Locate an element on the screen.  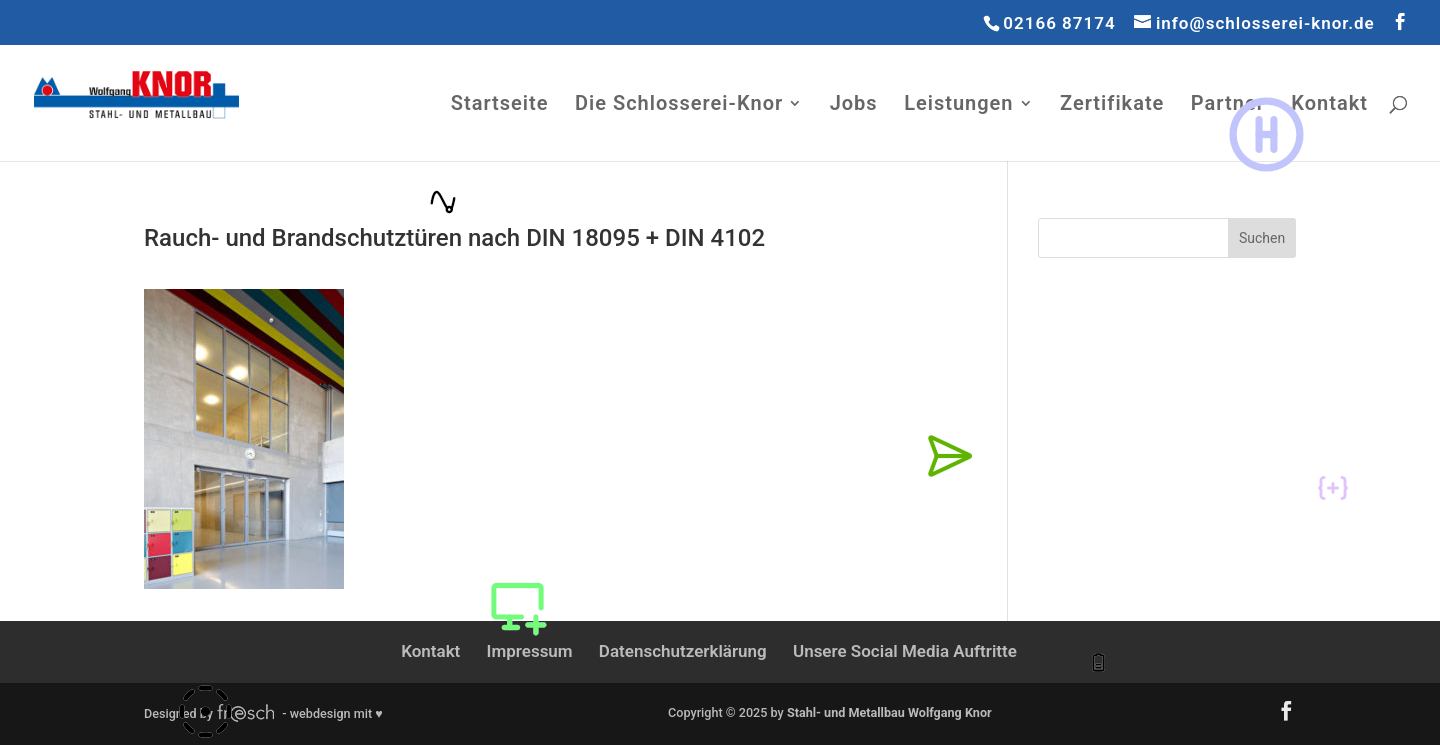
set focus point or target area is located at coordinates (205, 711).